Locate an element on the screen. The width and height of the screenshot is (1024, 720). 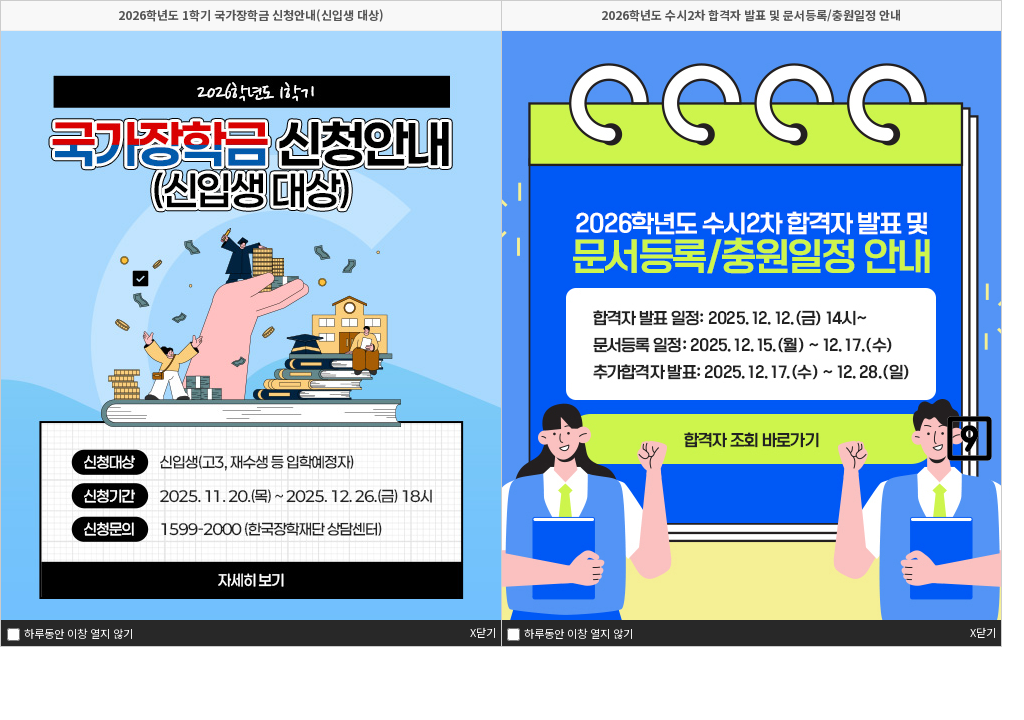
mark a task as complete is located at coordinates (140, 278).